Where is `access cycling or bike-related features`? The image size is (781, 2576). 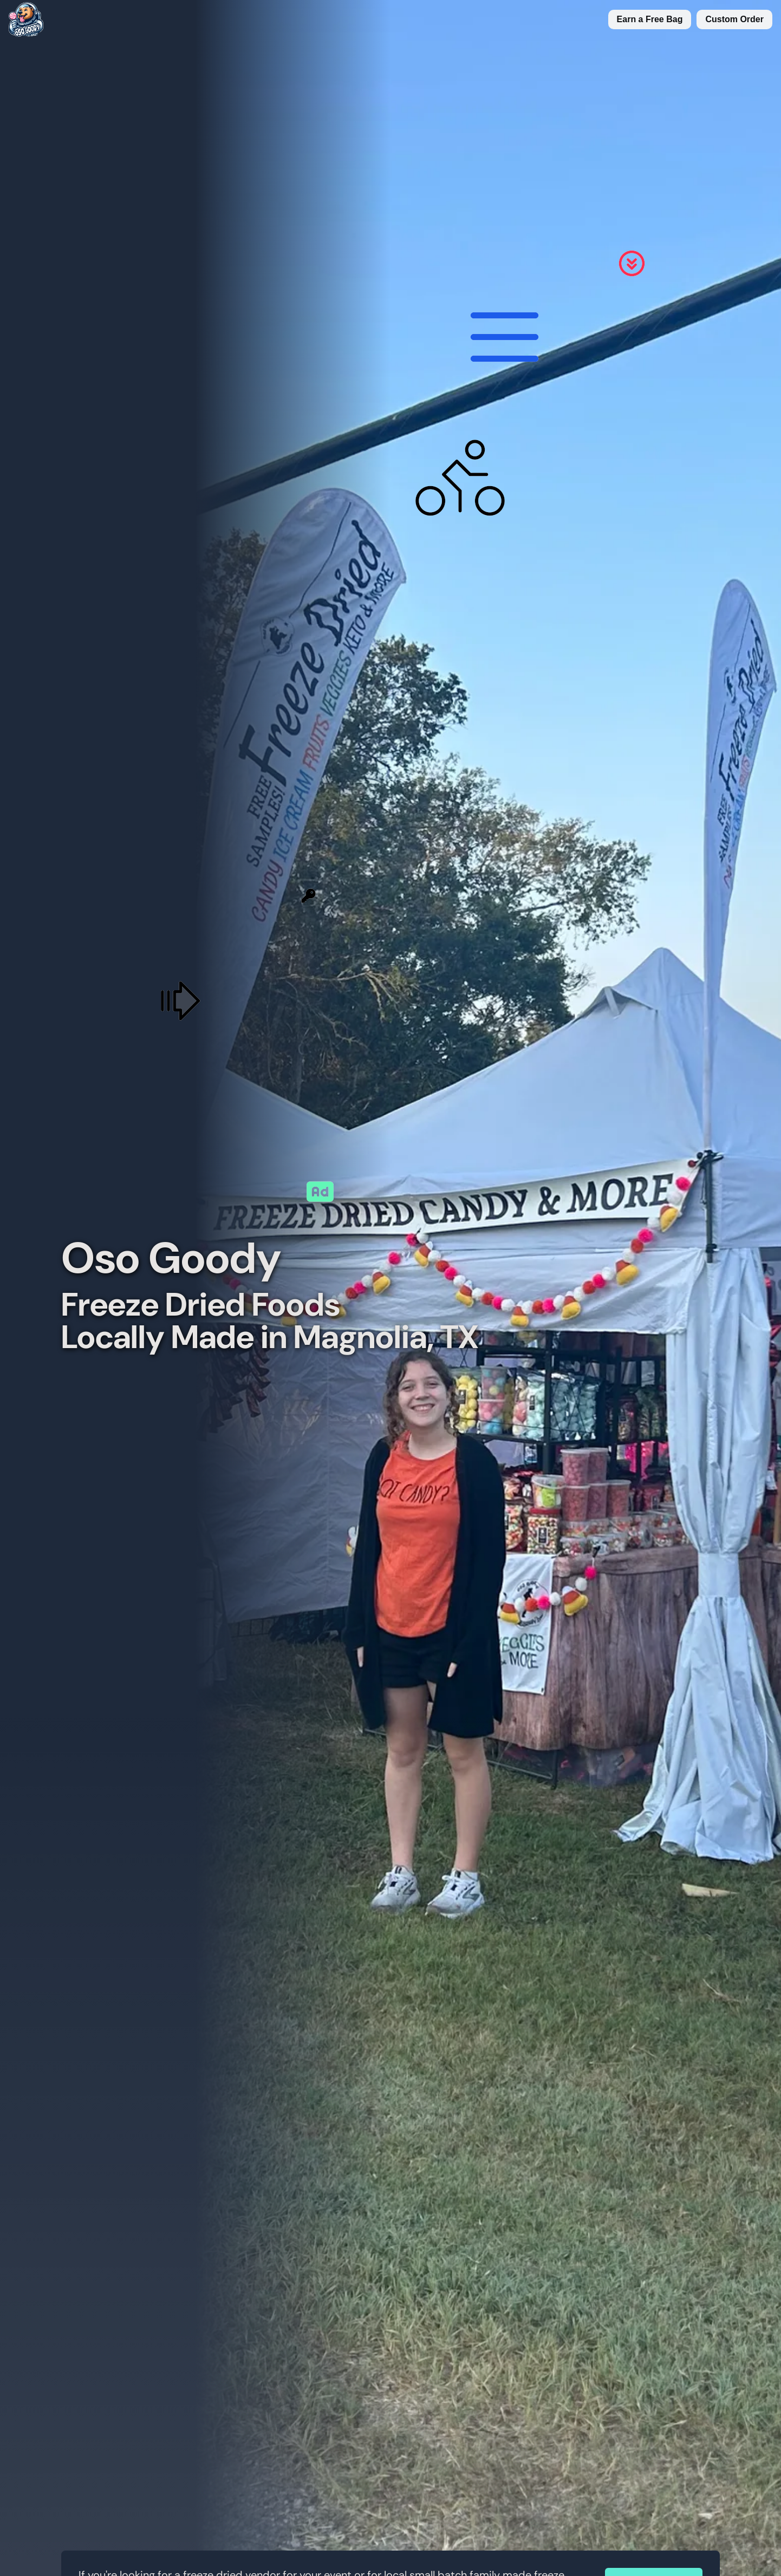
access cycling or bike-related features is located at coordinates (460, 481).